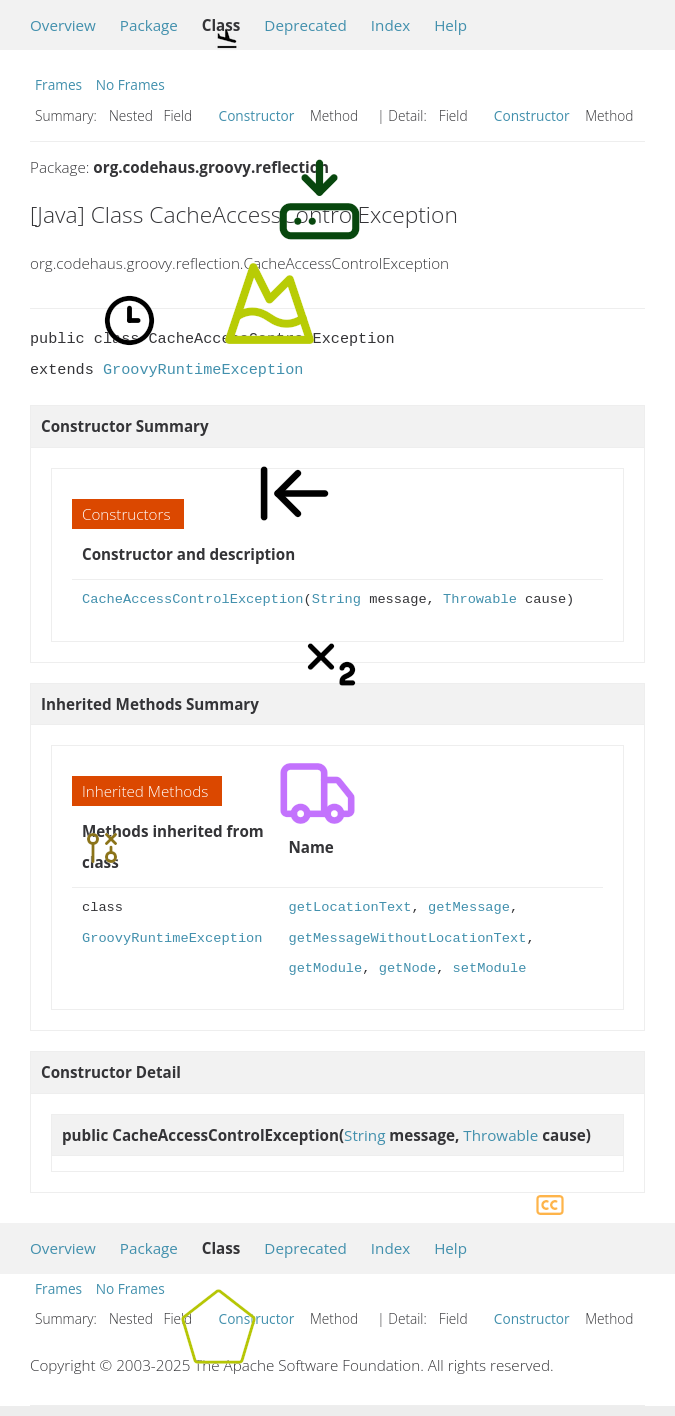 The height and width of the screenshot is (1416, 675). Describe the element at coordinates (294, 493) in the screenshot. I see `navigate to the beginning of content` at that location.